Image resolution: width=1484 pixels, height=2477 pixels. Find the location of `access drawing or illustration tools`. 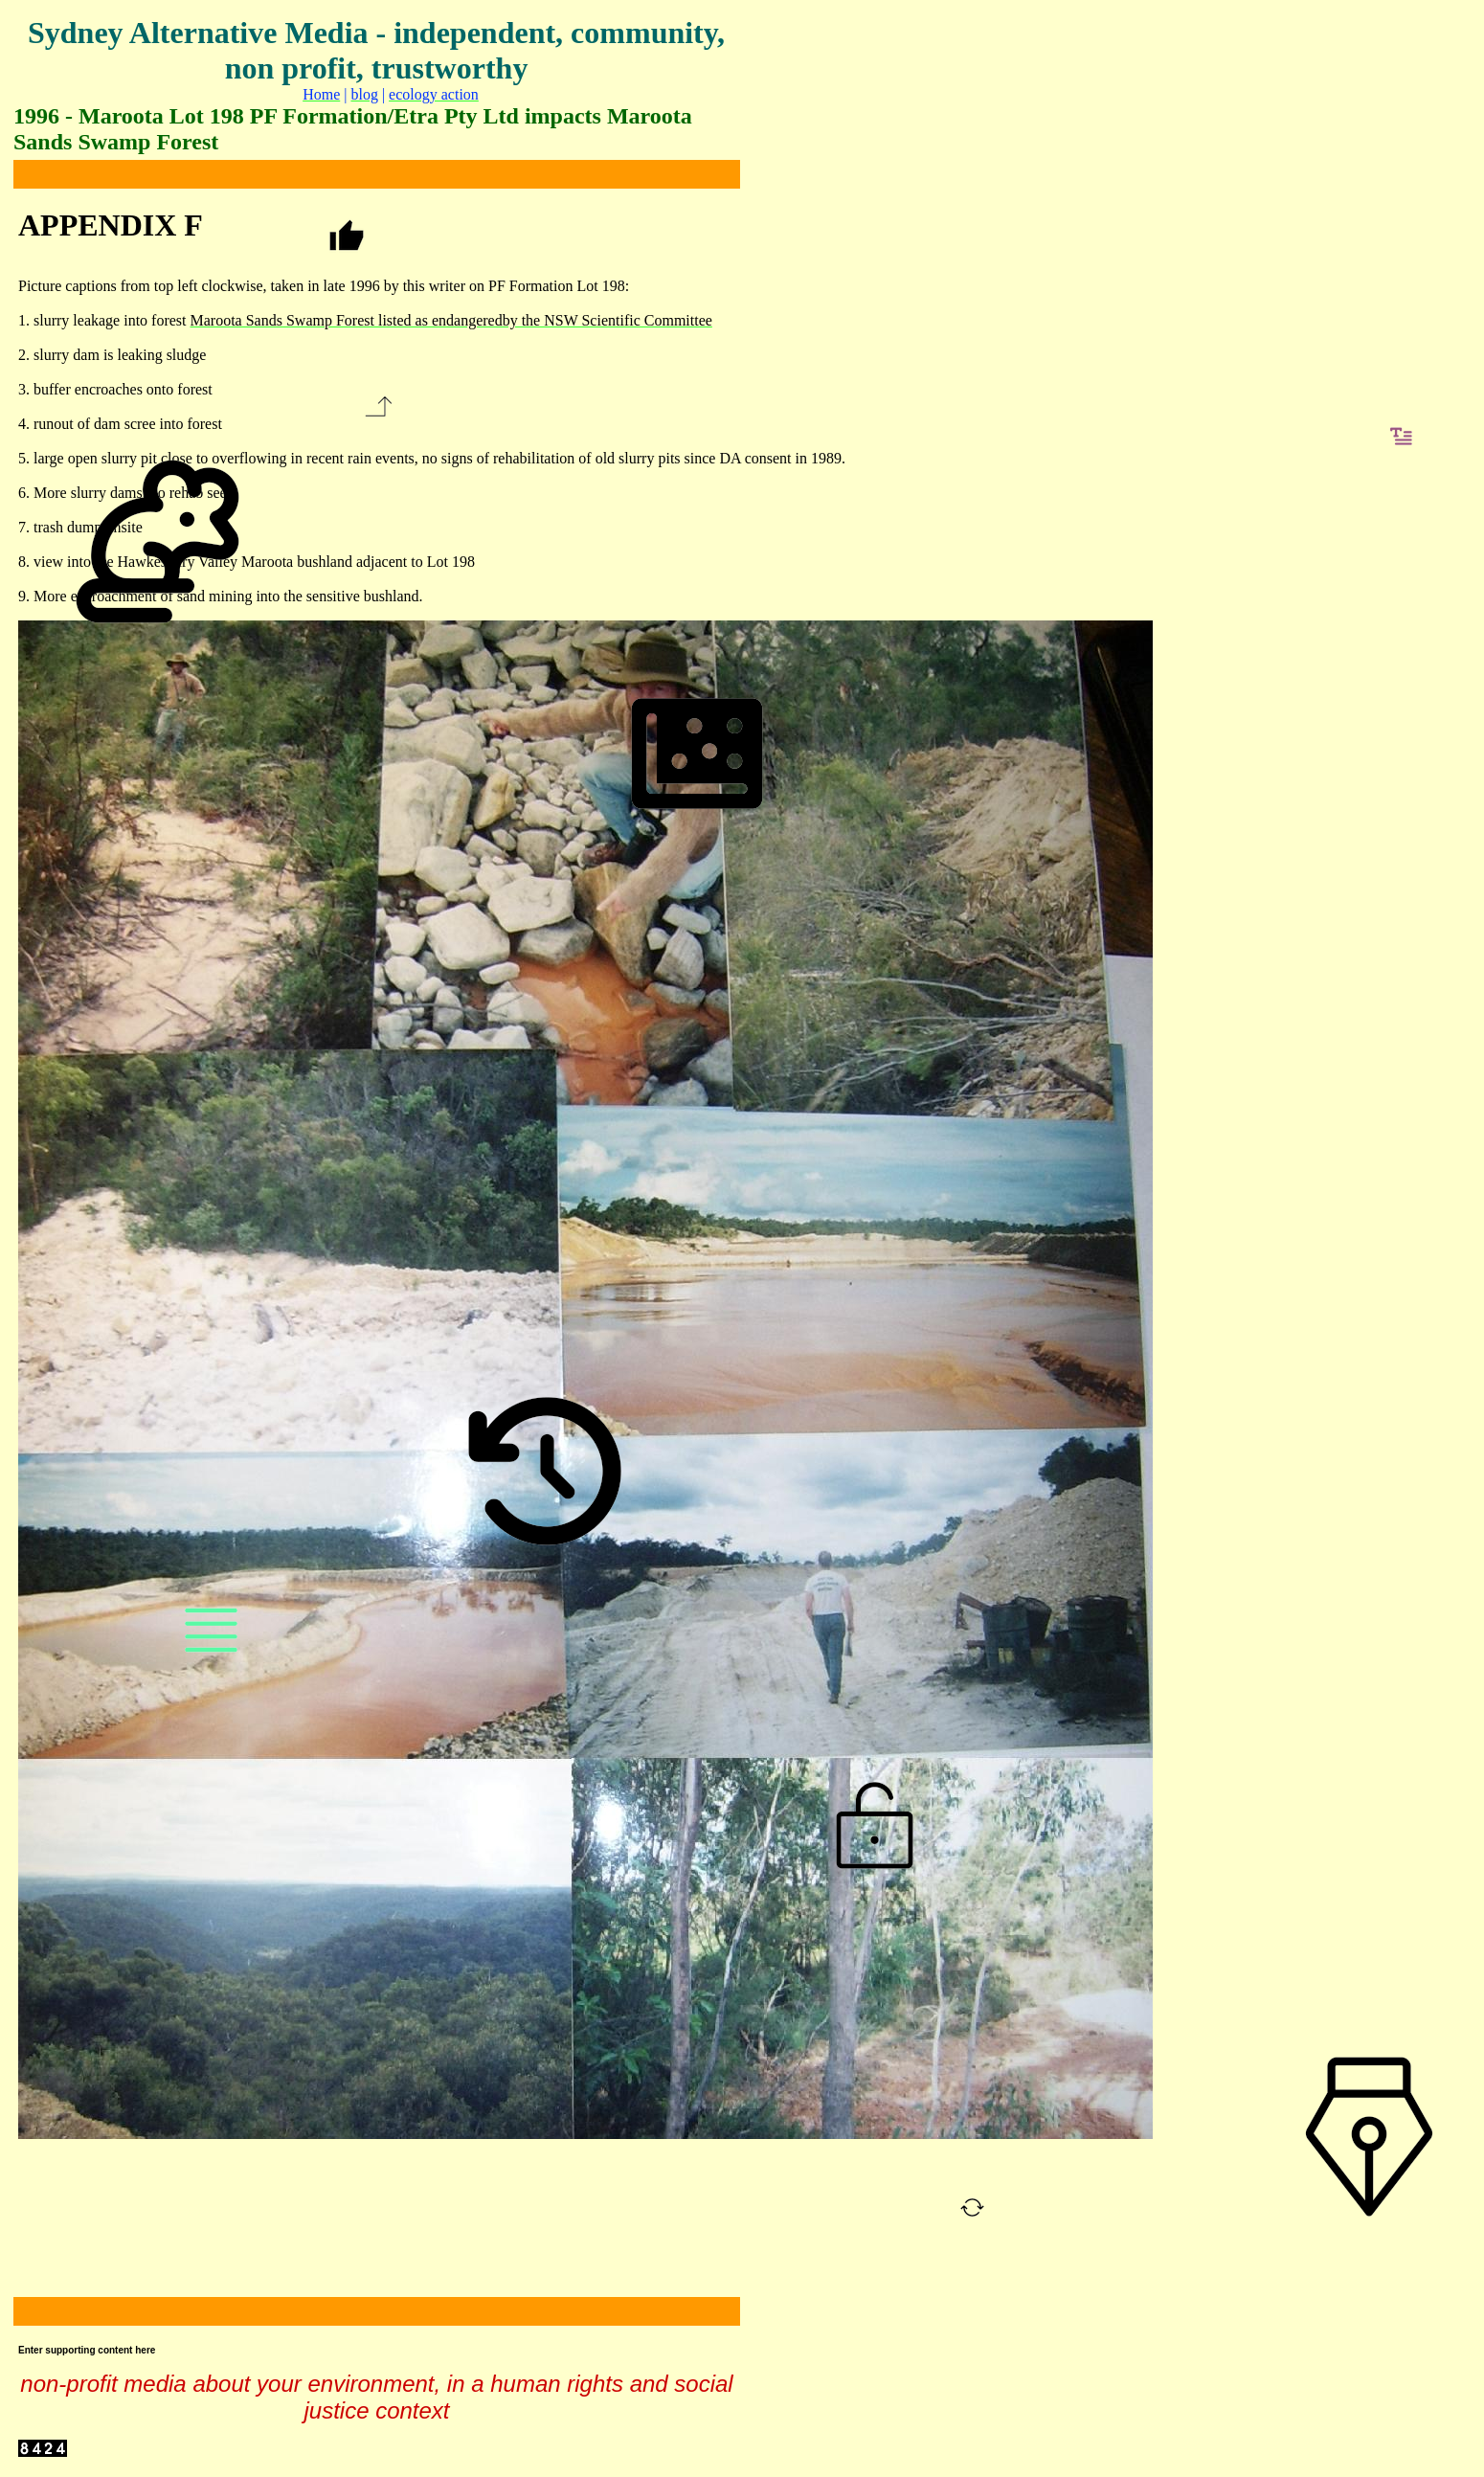

access drawing or illustration tools is located at coordinates (1369, 2131).